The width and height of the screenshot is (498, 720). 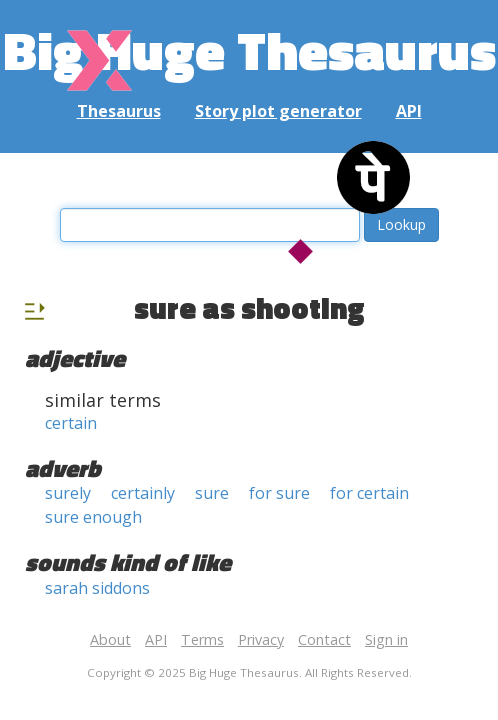 I want to click on open PhonePe payment app, so click(x=373, y=177).